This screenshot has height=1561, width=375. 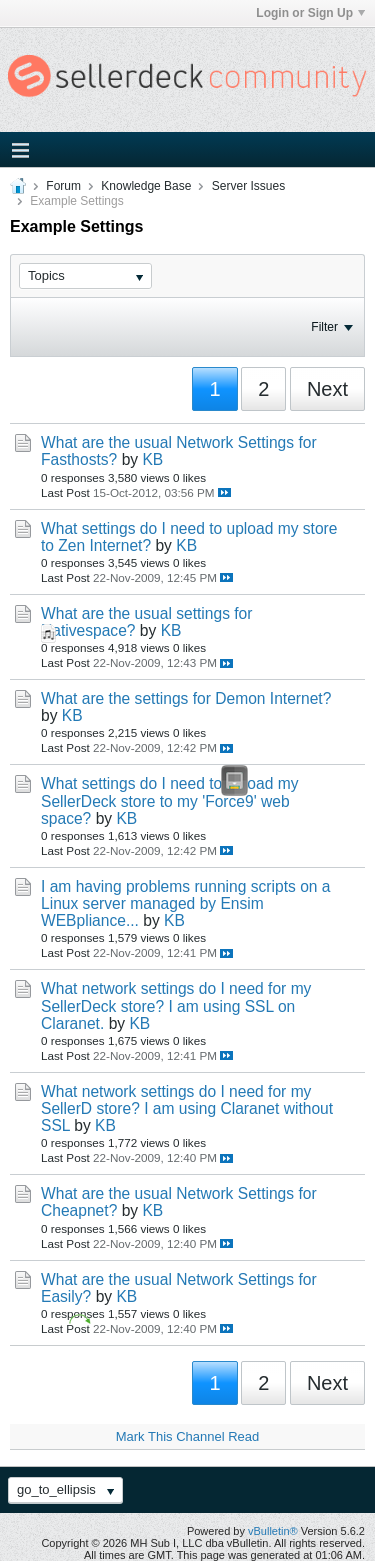 I want to click on open a lilypond music notation file, so click(x=48, y=633).